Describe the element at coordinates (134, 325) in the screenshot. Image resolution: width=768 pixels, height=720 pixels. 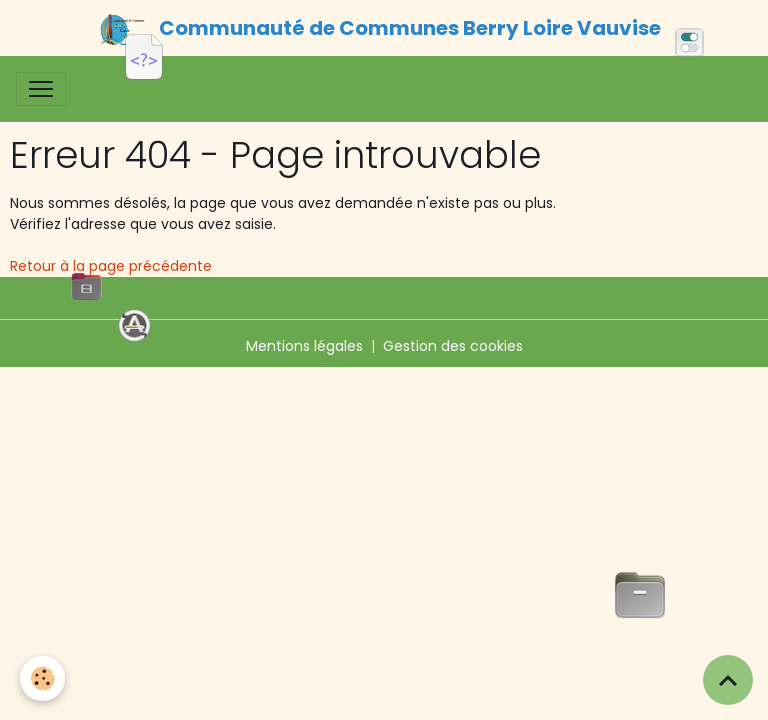
I see `check for available software updates` at that location.